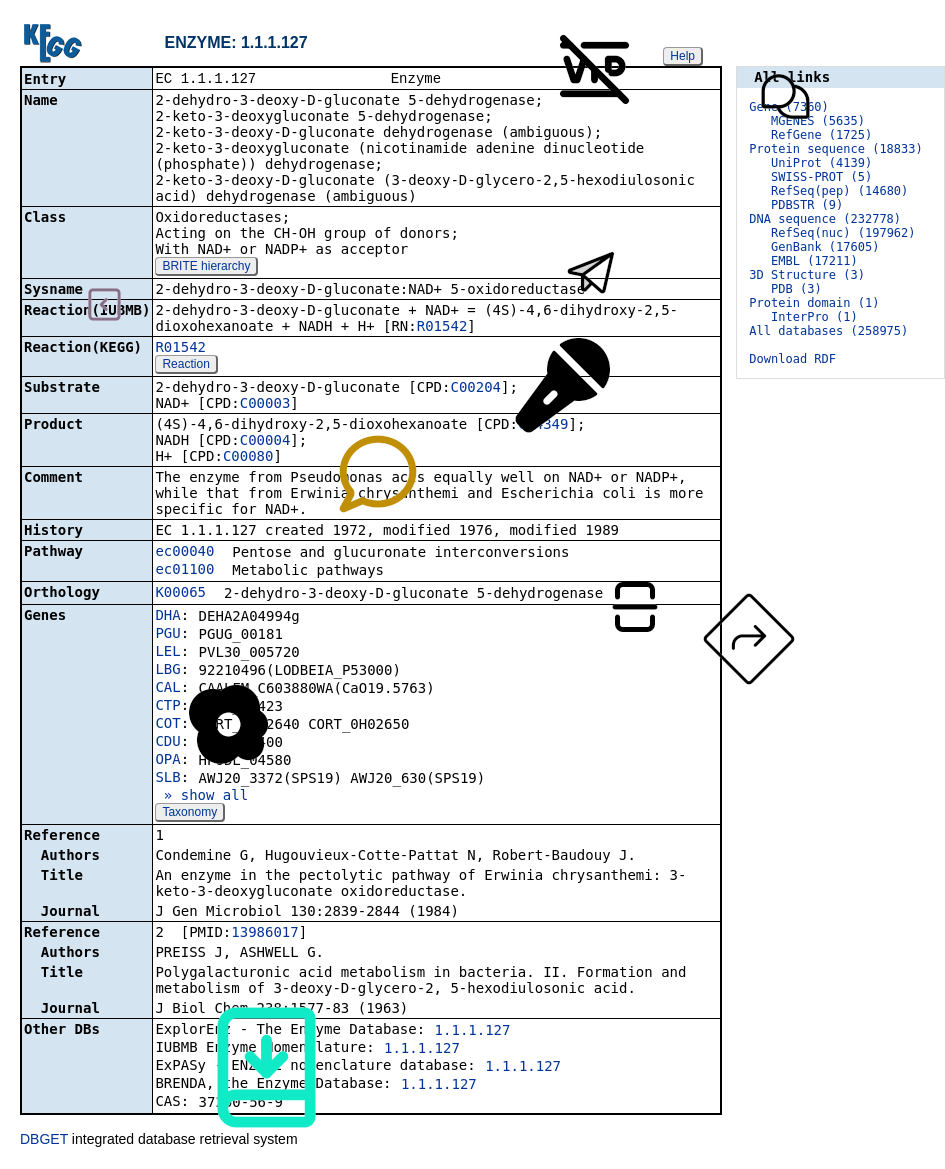 The height and width of the screenshot is (1169, 945). Describe the element at coordinates (104, 304) in the screenshot. I see `navigate to the previous page or screen` at that location.